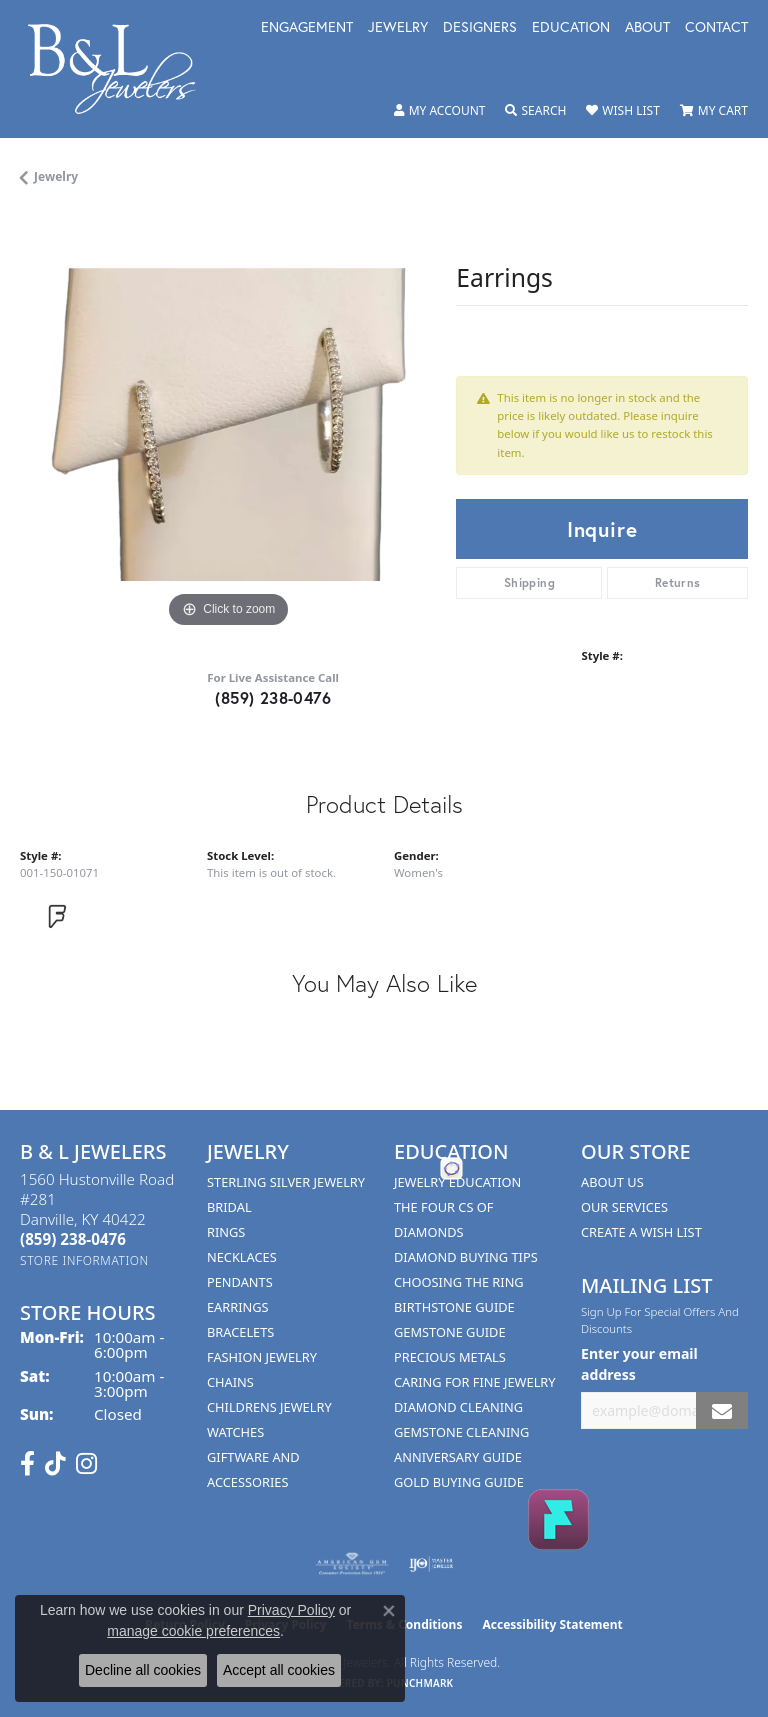 The height and width of the screenshot is (1717, 768). What do you see at coordinates (56, 916) in the screenshot?
I see `connect your foursquare account` at bounding box center [56, 916].